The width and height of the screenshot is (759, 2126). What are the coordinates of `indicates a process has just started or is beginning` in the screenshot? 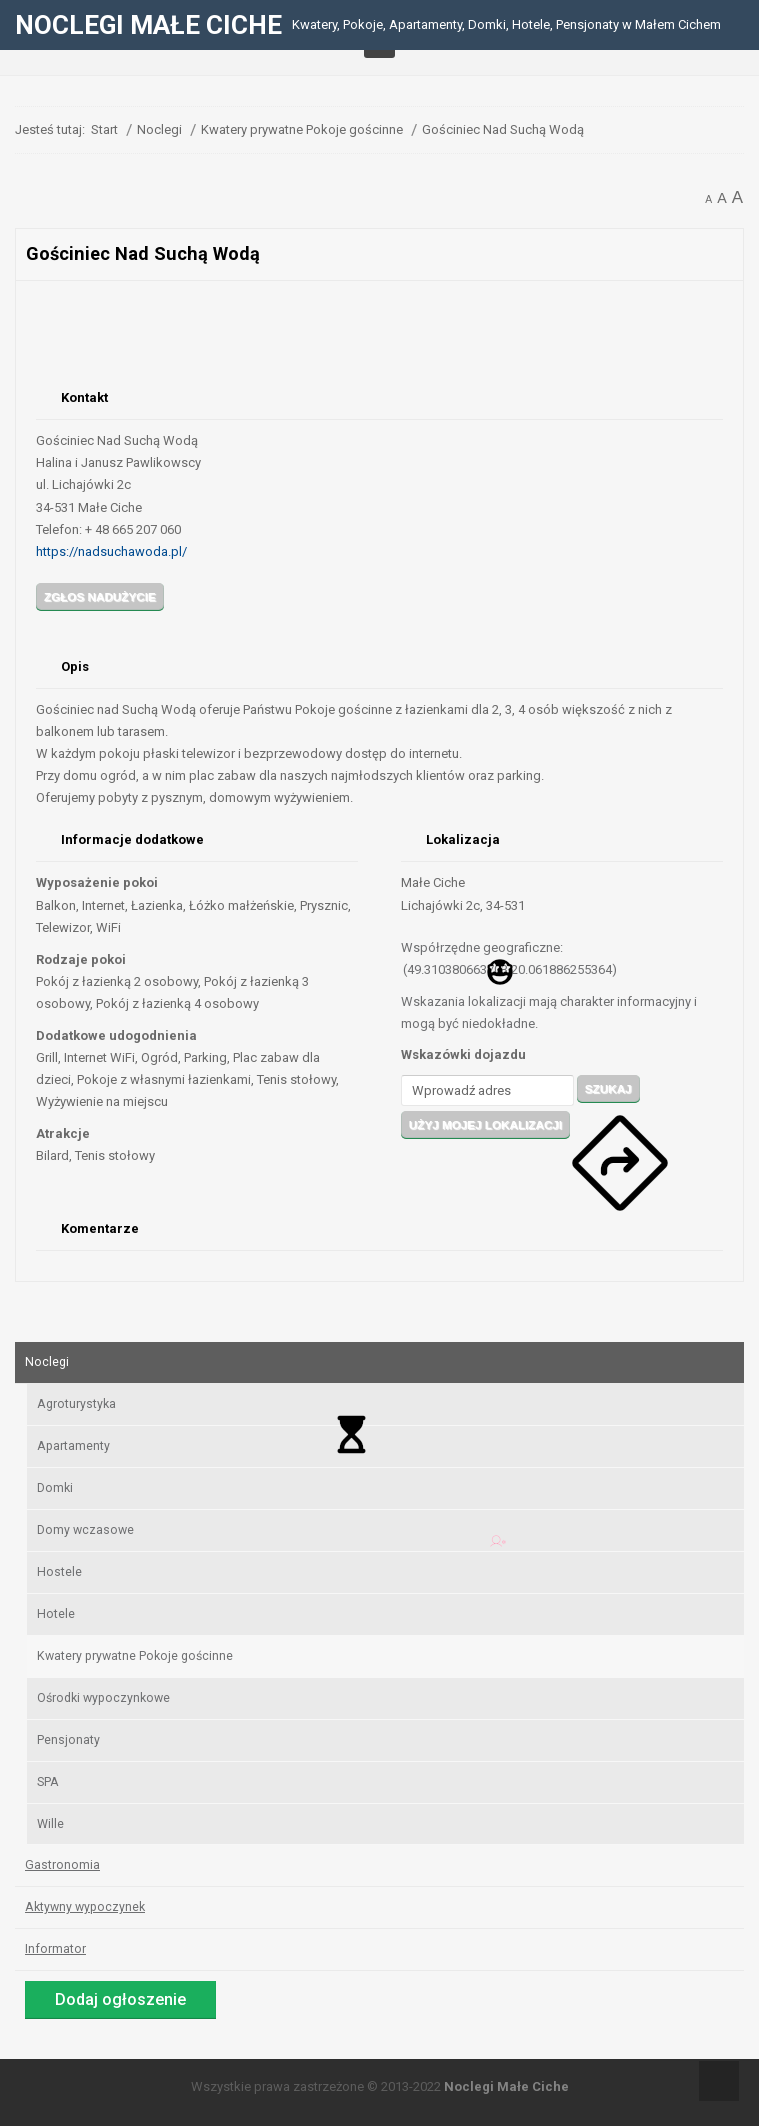 It's located at (351, 1434).